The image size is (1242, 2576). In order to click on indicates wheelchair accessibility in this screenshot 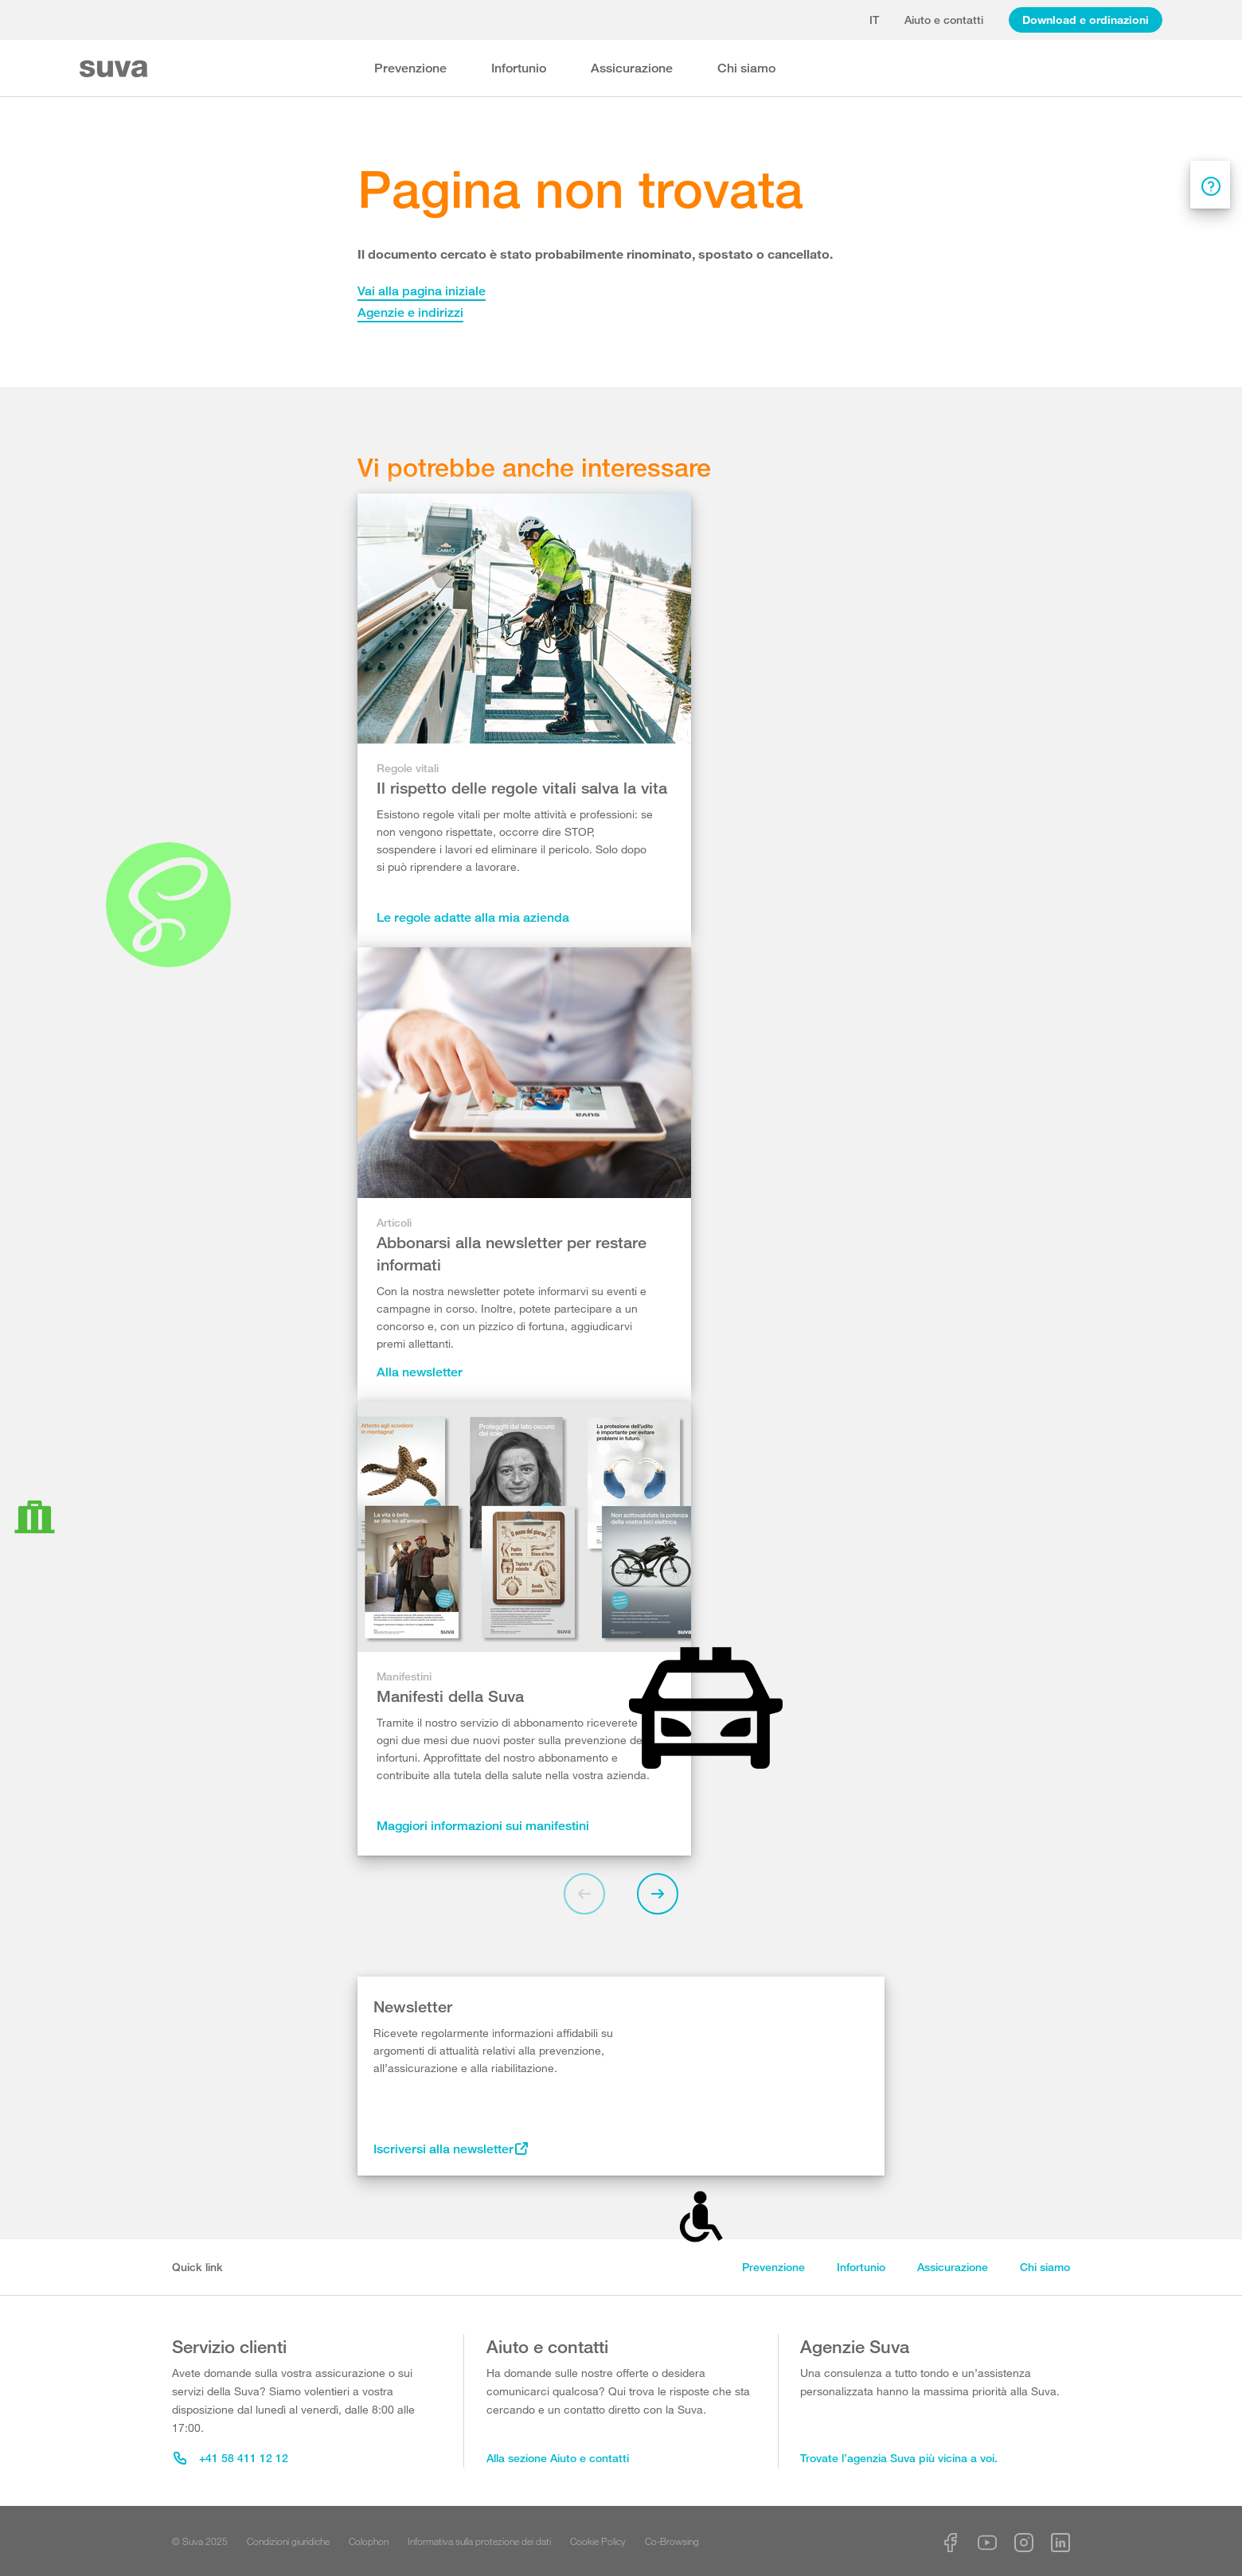, I will do `click(700, 2216)`.